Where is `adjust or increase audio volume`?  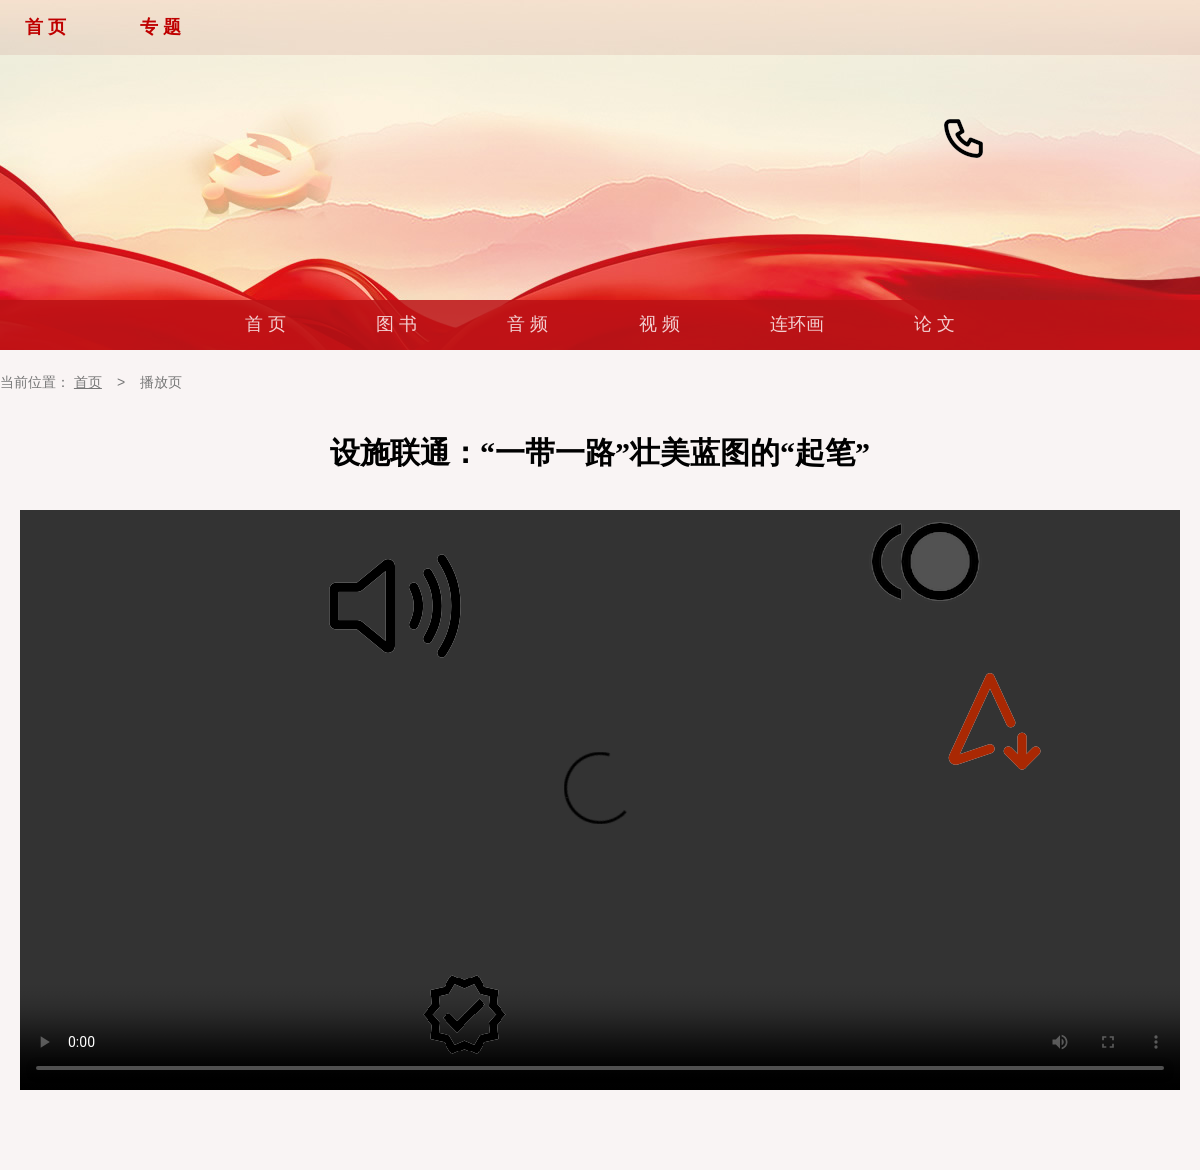
adjust or increase audio volume is located at coordinates (395, 606).